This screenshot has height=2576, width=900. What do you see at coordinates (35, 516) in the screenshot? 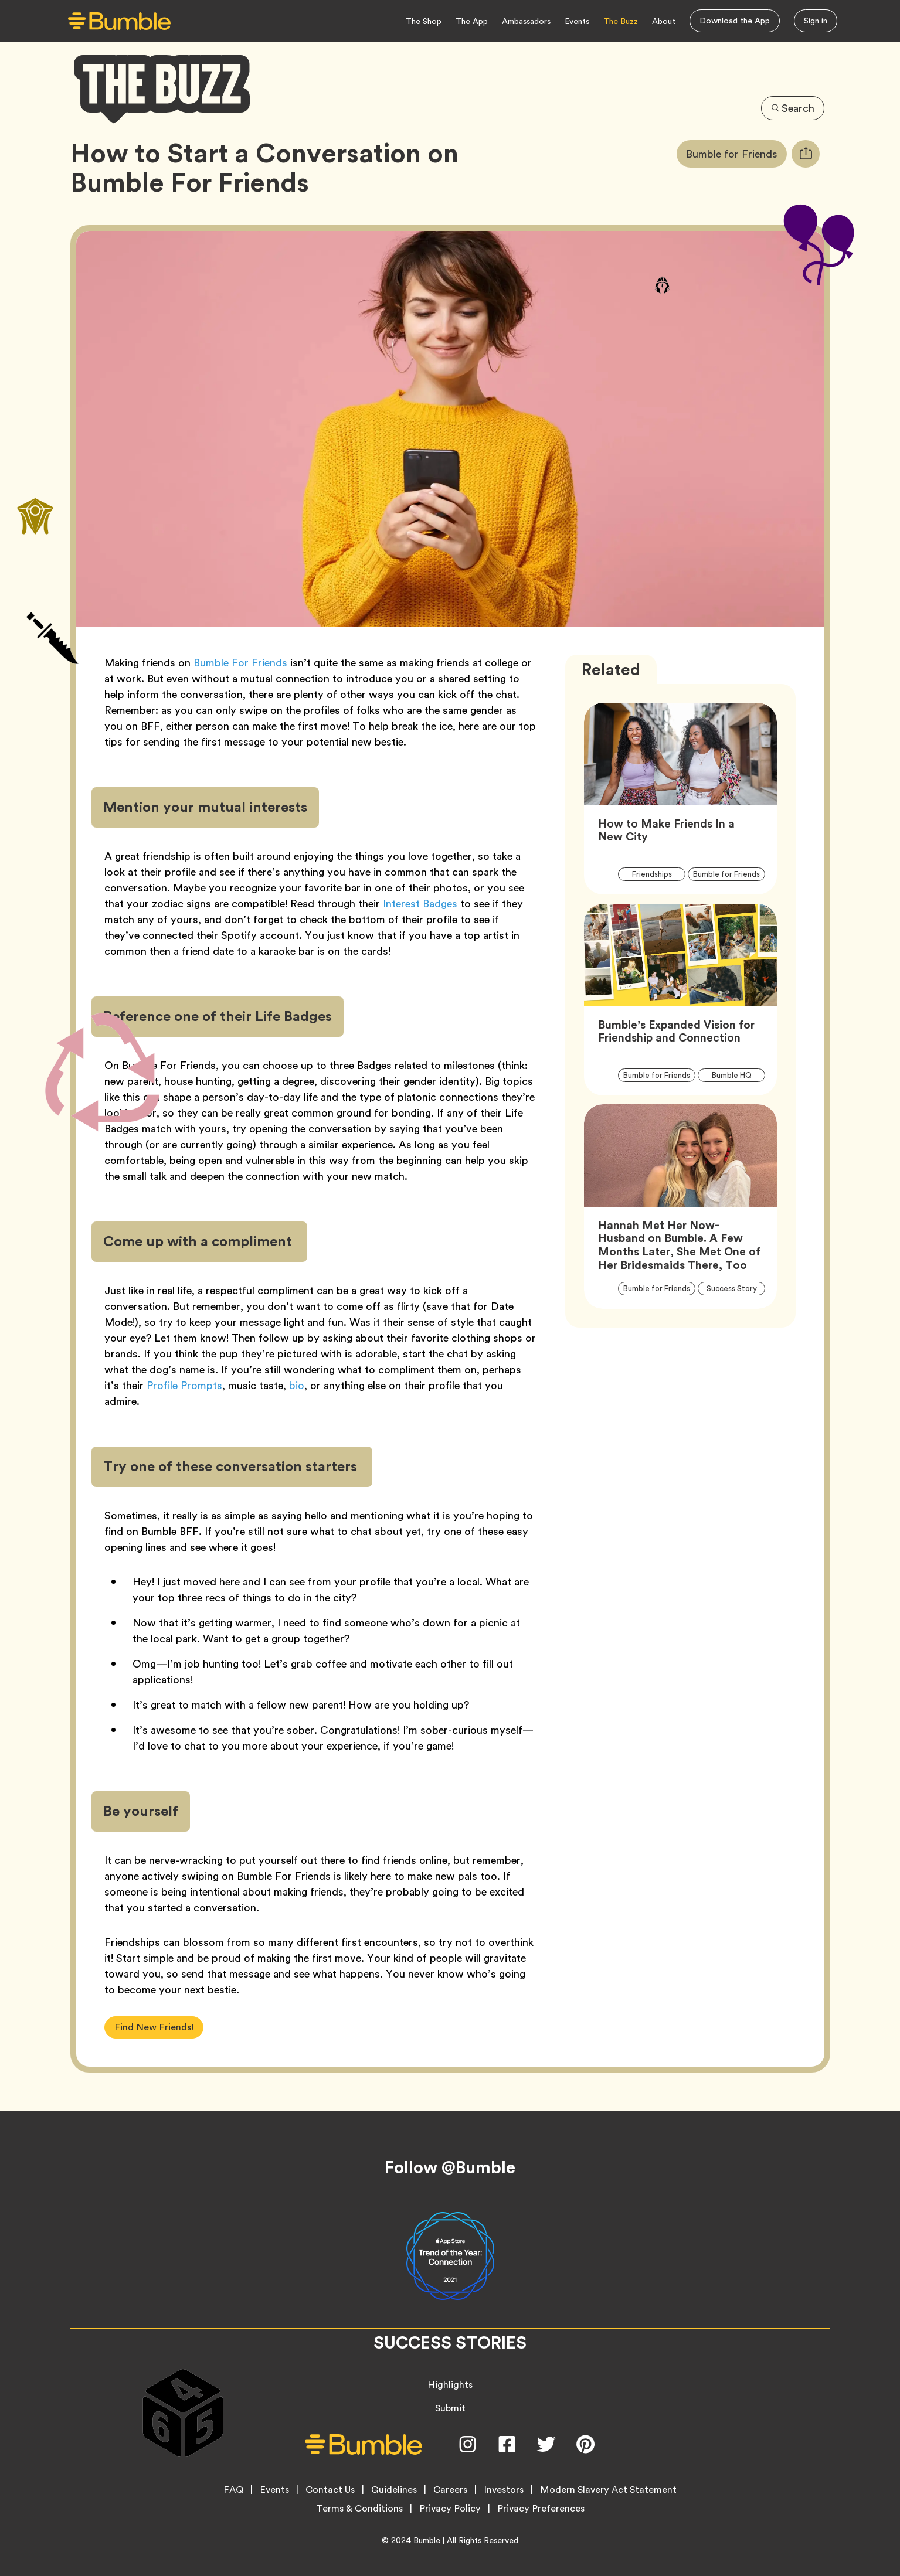
I see `represents a gem, crystal, or precious resource in-game` at bounding box center [35, 516].